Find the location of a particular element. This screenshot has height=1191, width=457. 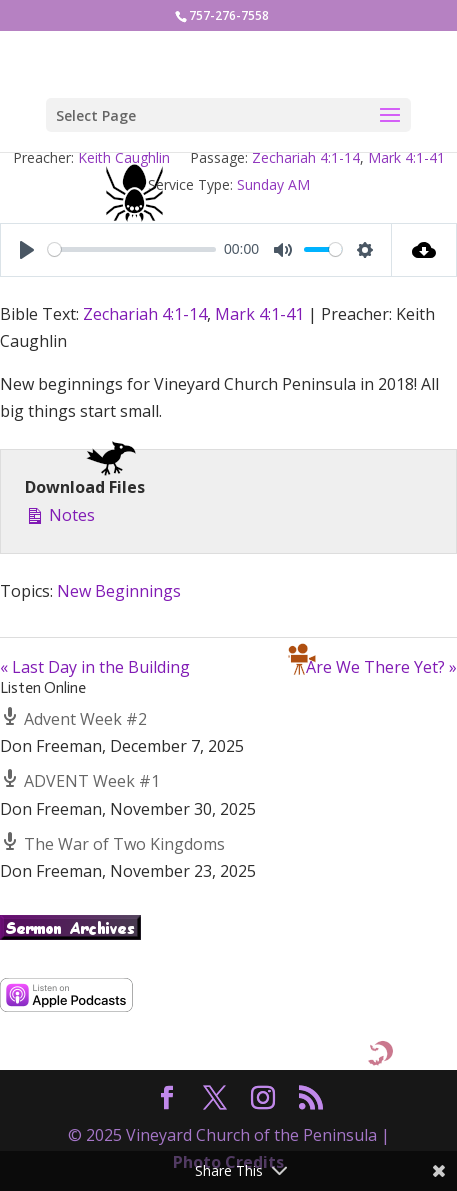

sparrow character or bird companion in a game is located at coordinates (110, 457).